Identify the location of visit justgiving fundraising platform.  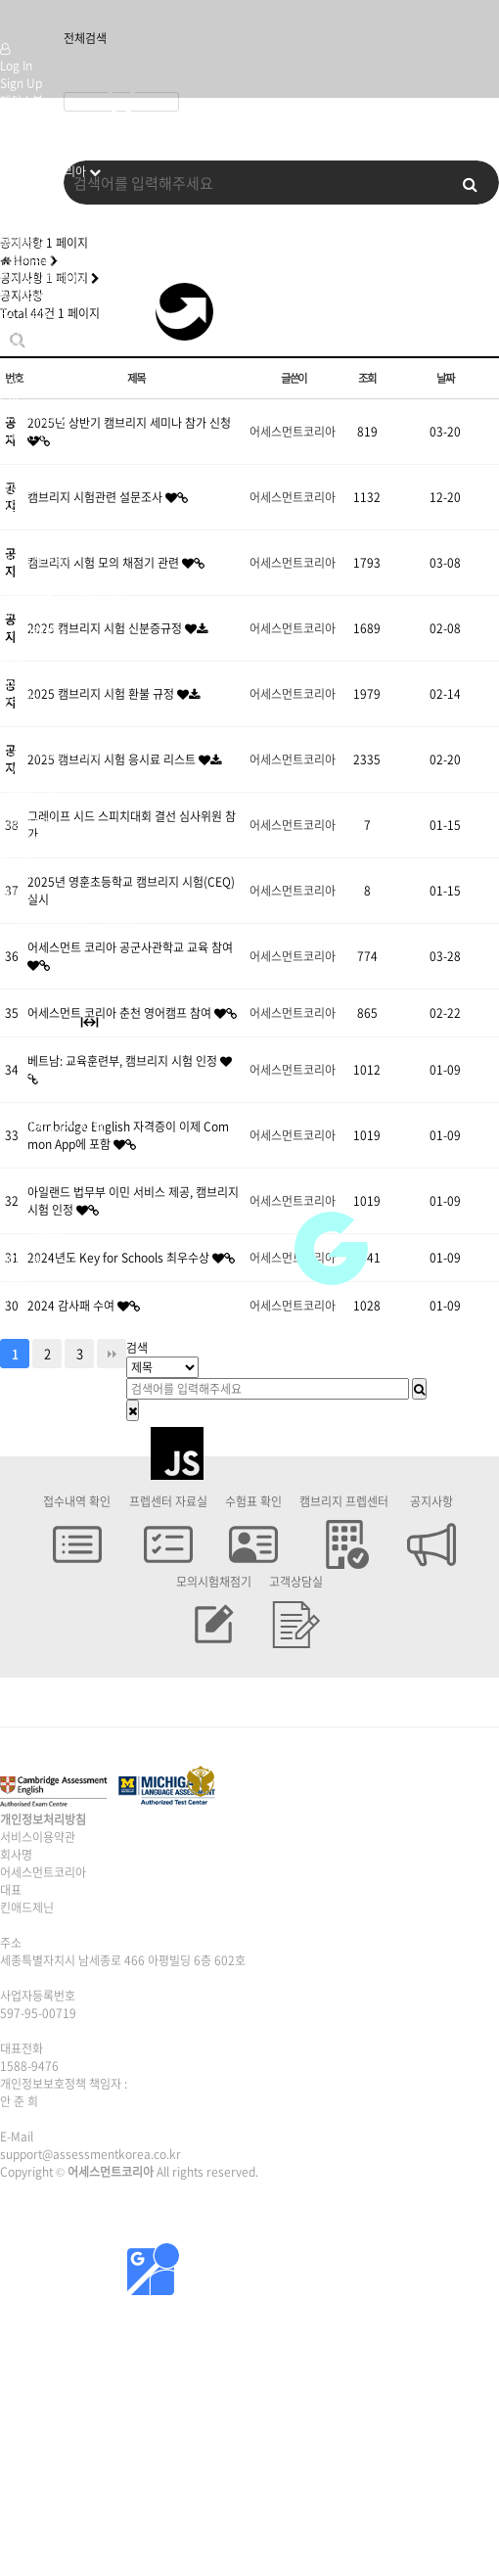
(331, 1248).